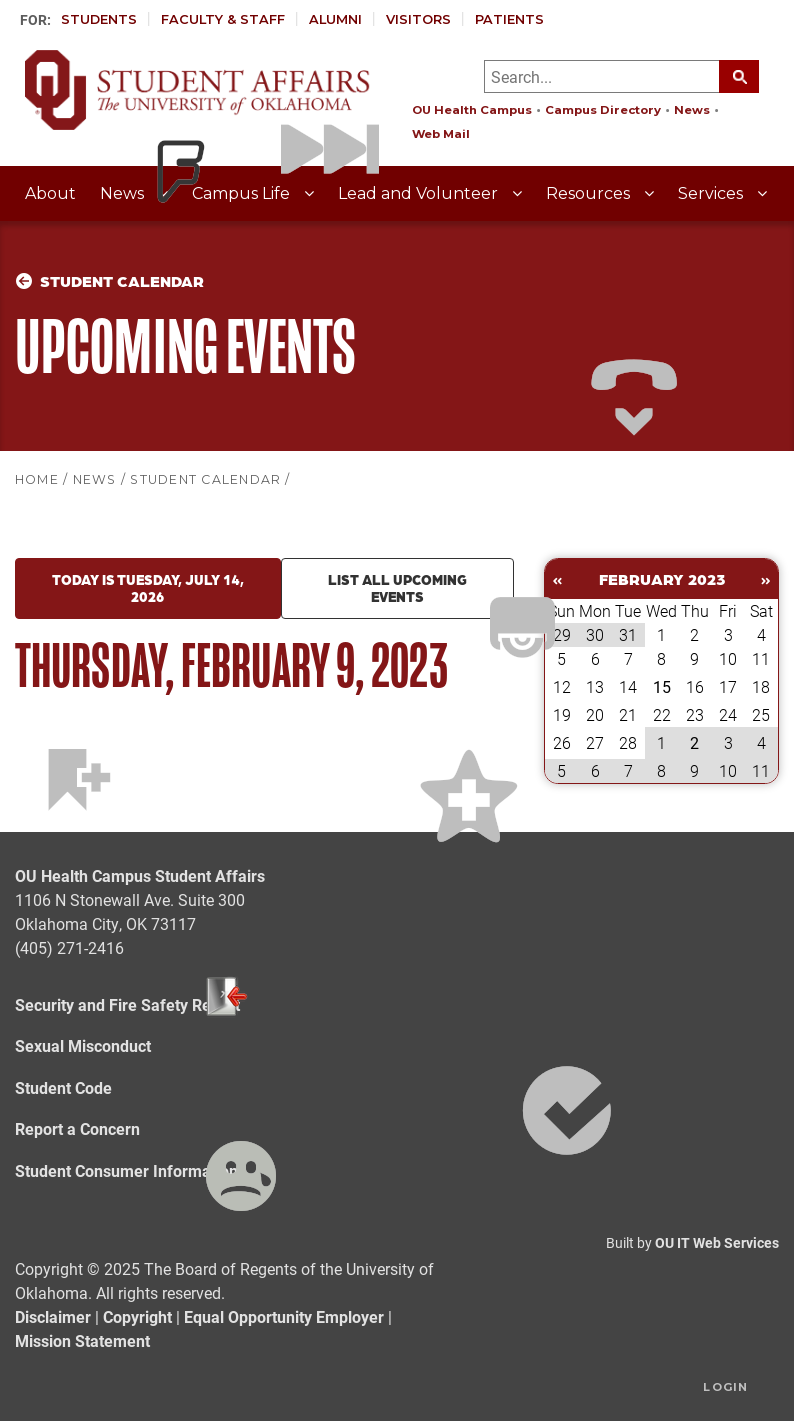  Describe the element at coordinates (330, 149) in the screenshot. I see `skip to the next track` at that location.